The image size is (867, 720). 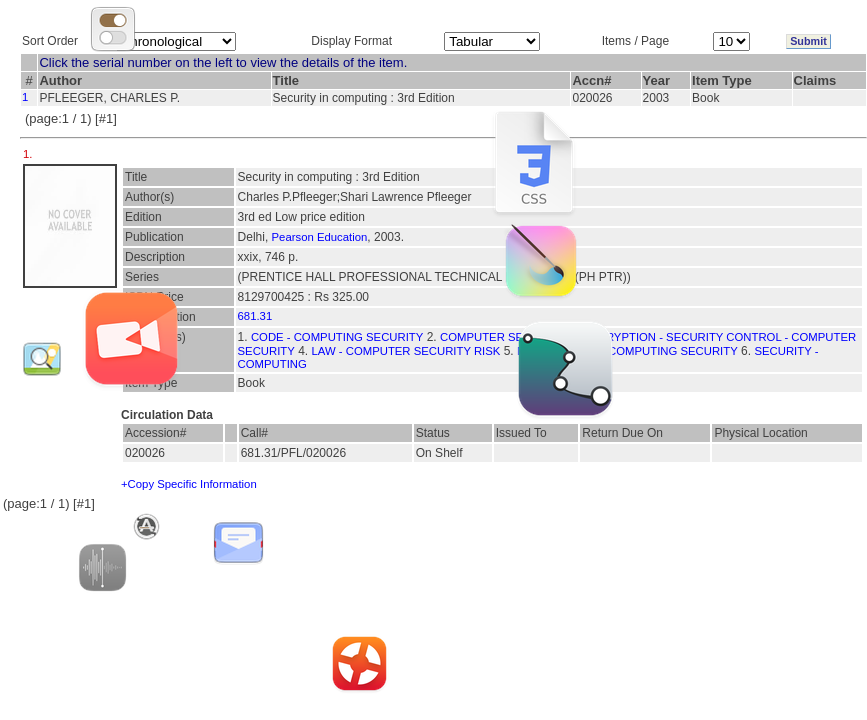 What do you see at coordinates (146, 526) in the screenshot?
I see `open the software updater application` at bounding box center [146, 526].